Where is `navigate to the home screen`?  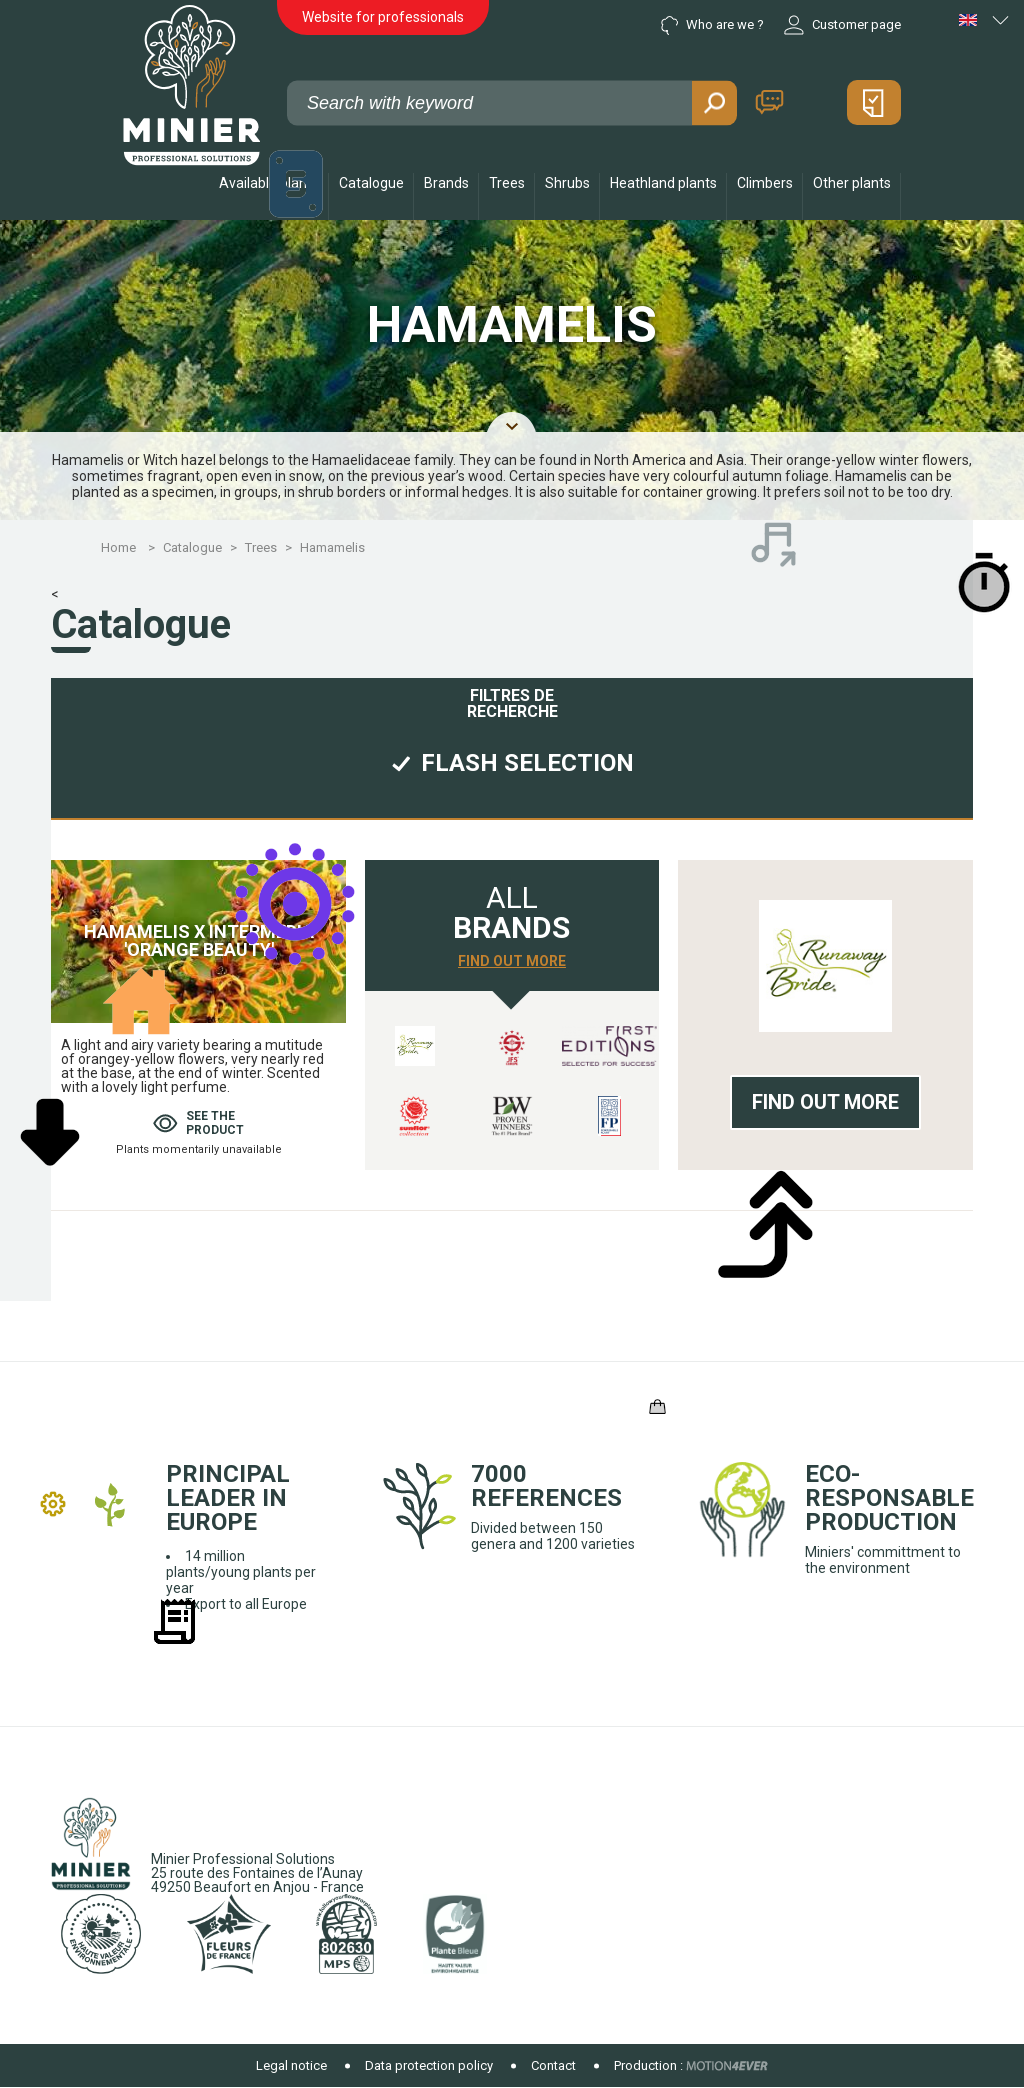
navigate to the home screen is located at coordinates (141, 1001).